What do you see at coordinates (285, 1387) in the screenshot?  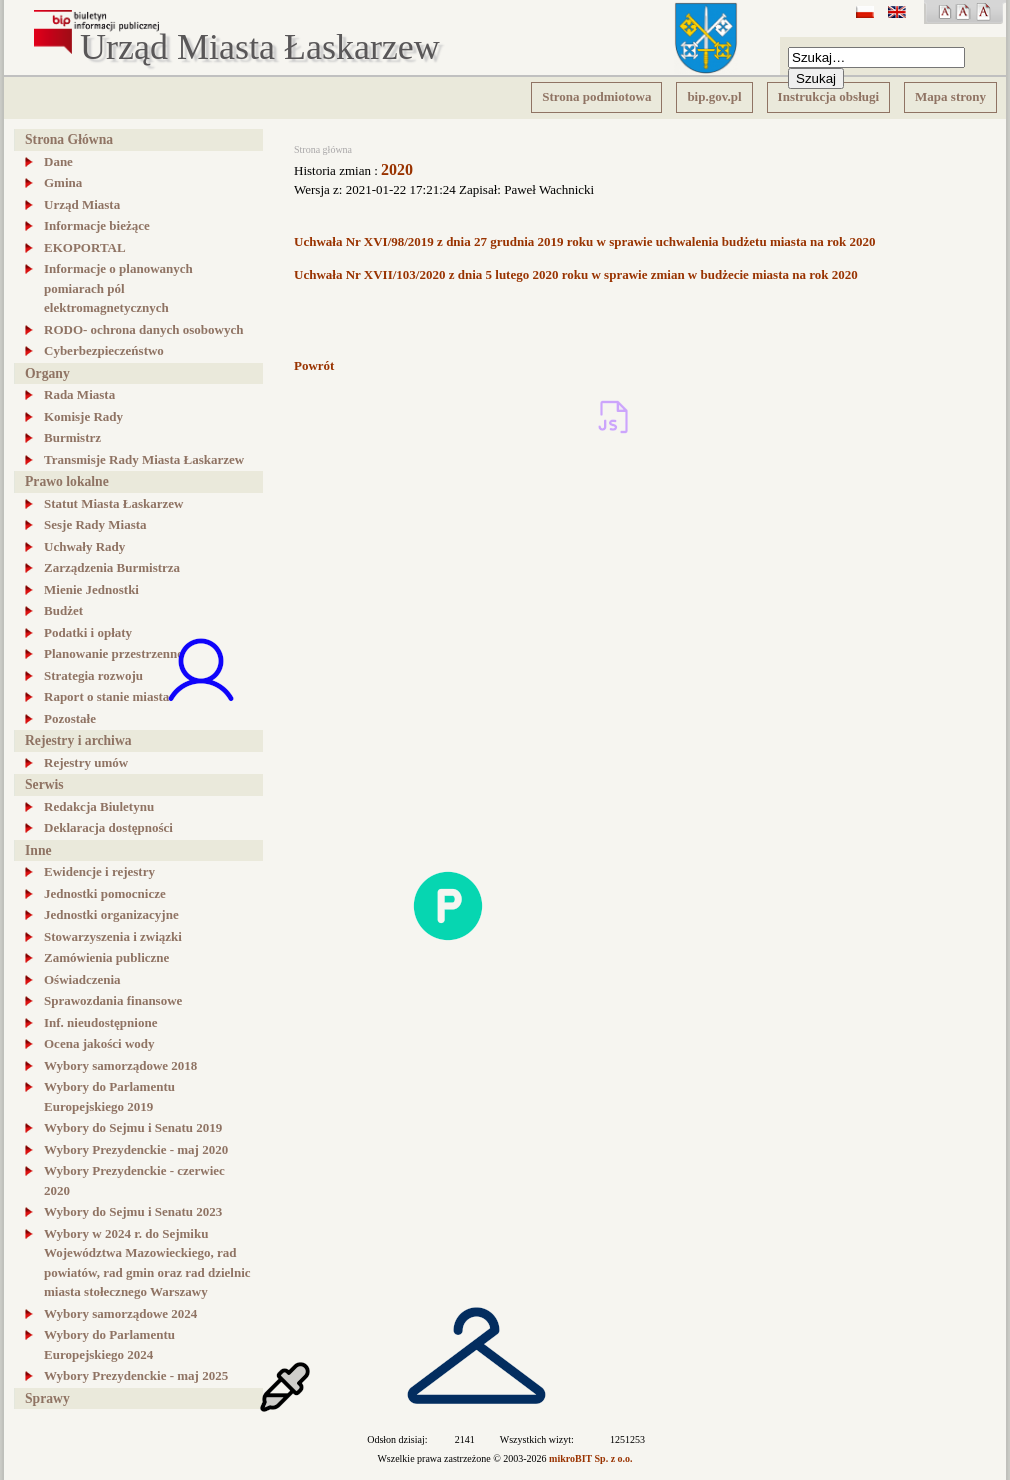 I see `pick a color from the canvas` at bounding box center [285, 1387].